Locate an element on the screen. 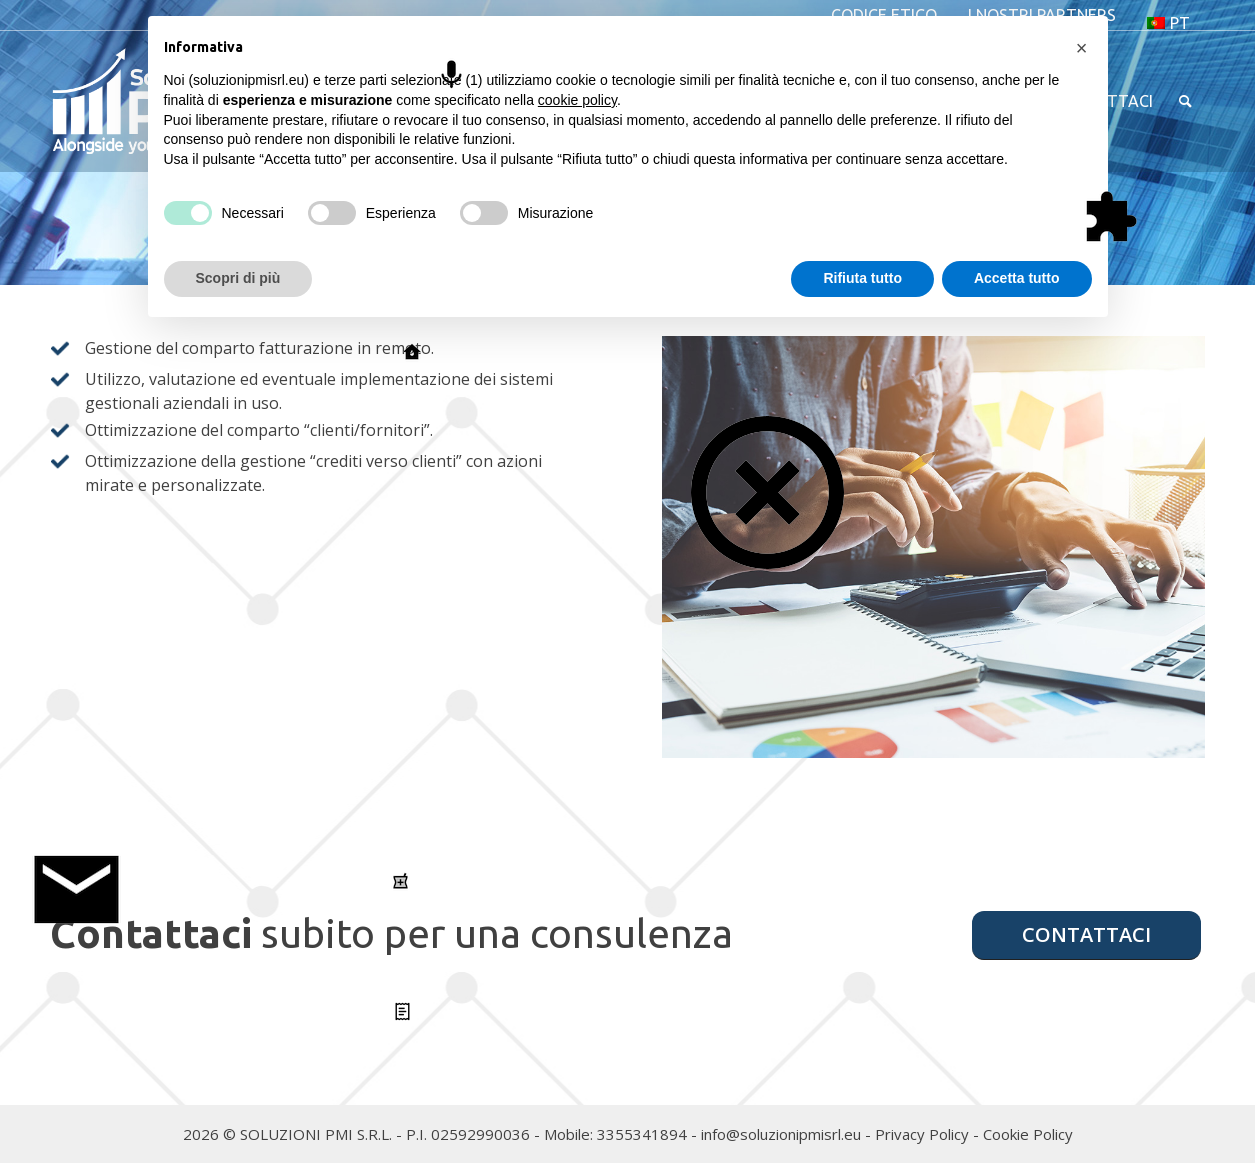 This screenshot has height=1163, width=1255. find nearby pharmacies is located at coordinates (400, 881).